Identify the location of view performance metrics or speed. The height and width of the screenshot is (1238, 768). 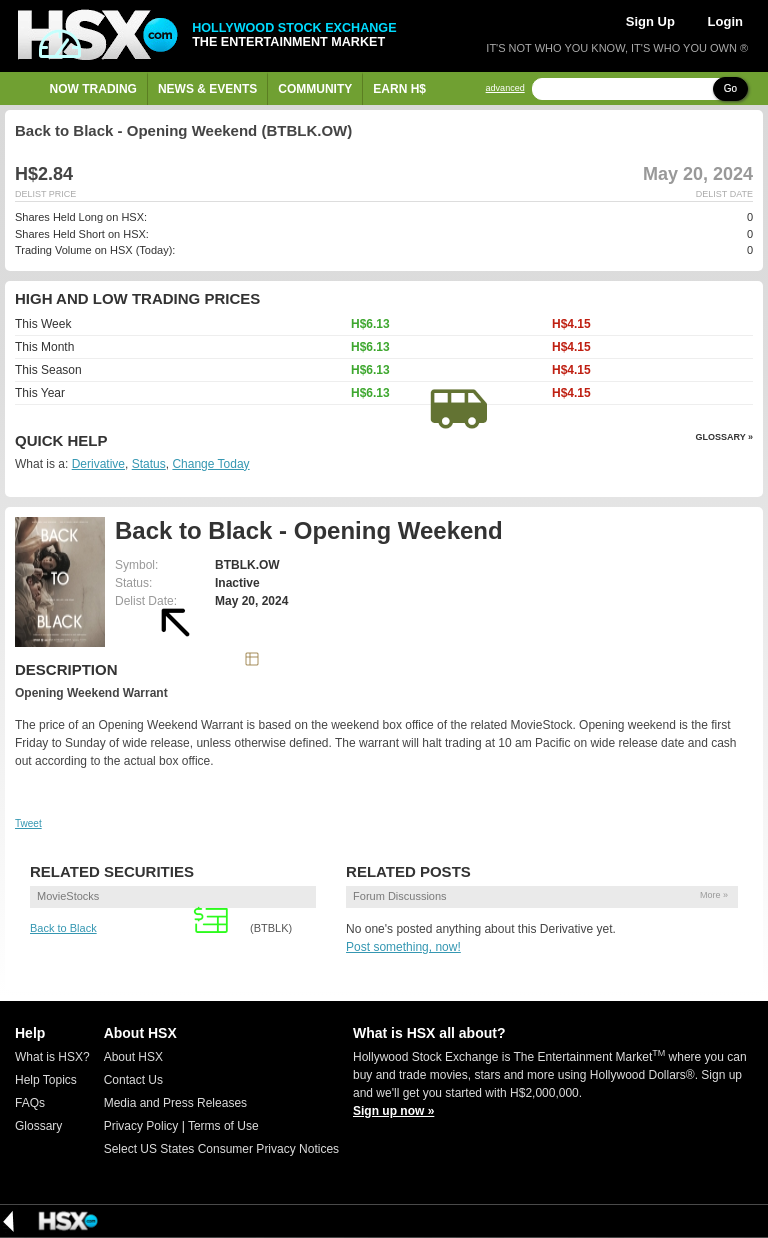
(60, 46).